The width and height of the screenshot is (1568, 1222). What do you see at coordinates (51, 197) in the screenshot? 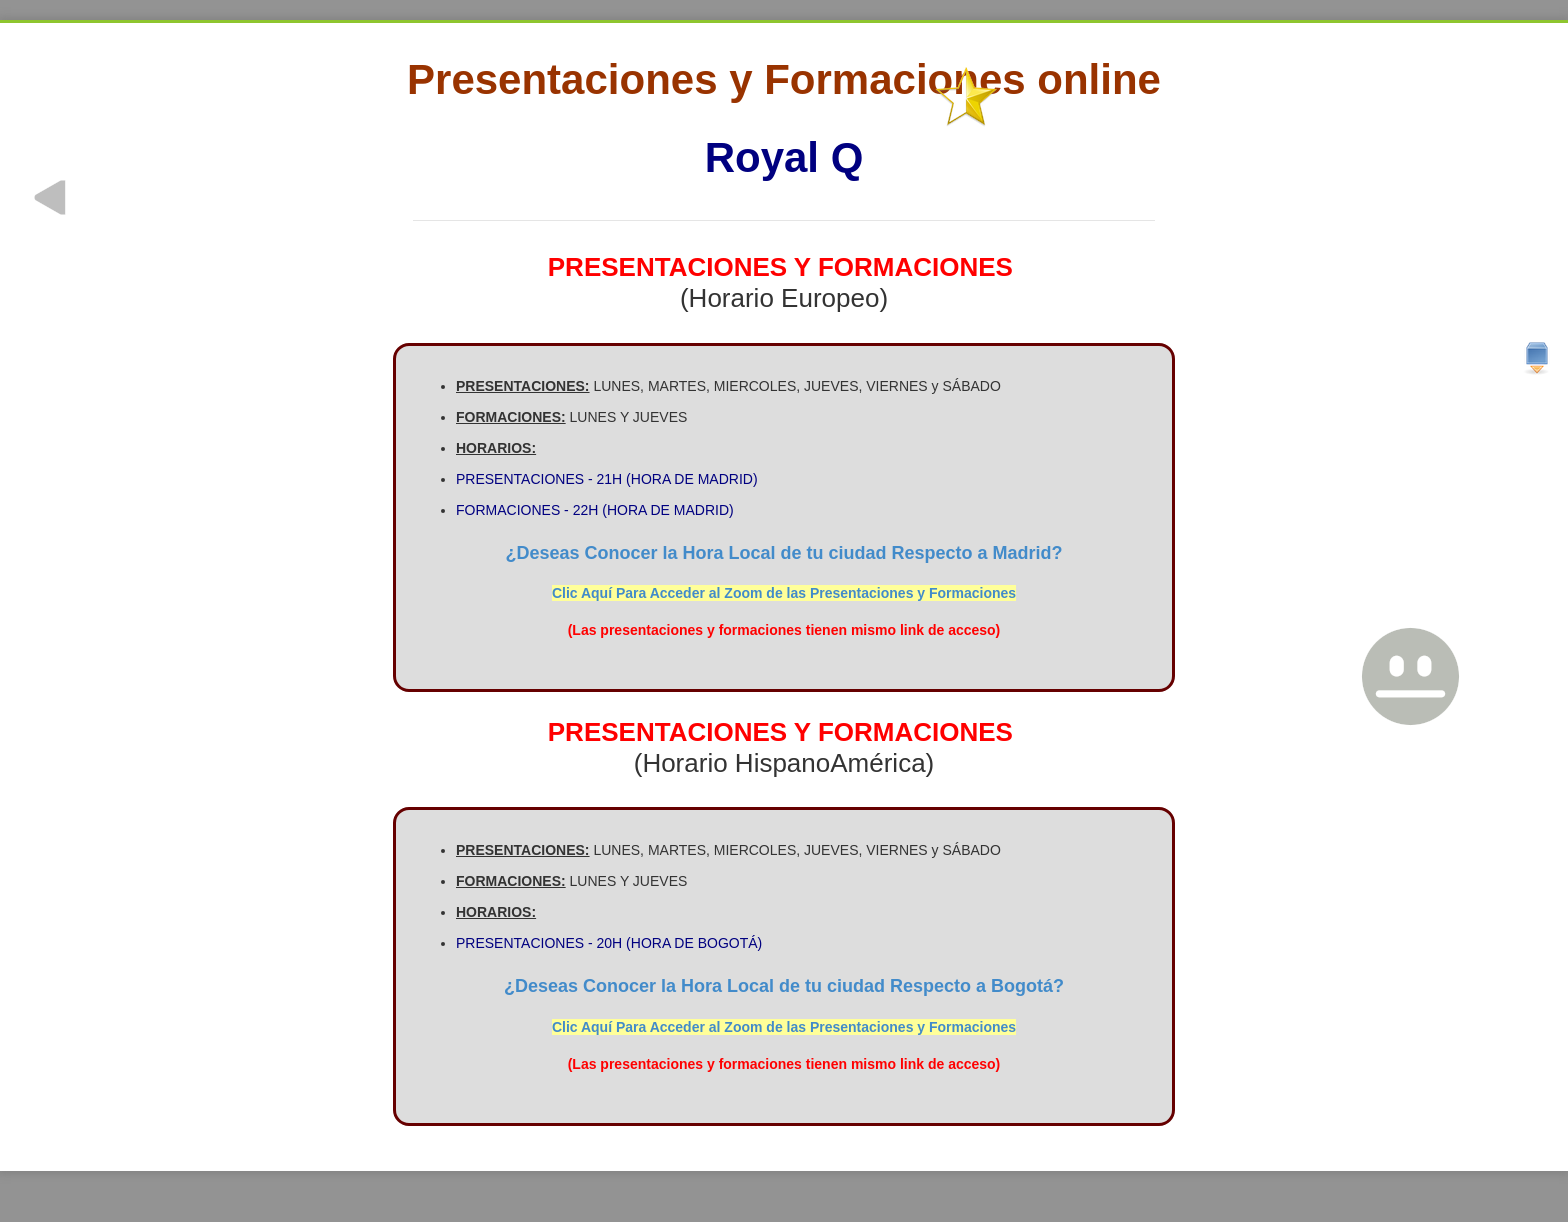
I see `play media in right-to-left interface` at bounding box center [51, 197].